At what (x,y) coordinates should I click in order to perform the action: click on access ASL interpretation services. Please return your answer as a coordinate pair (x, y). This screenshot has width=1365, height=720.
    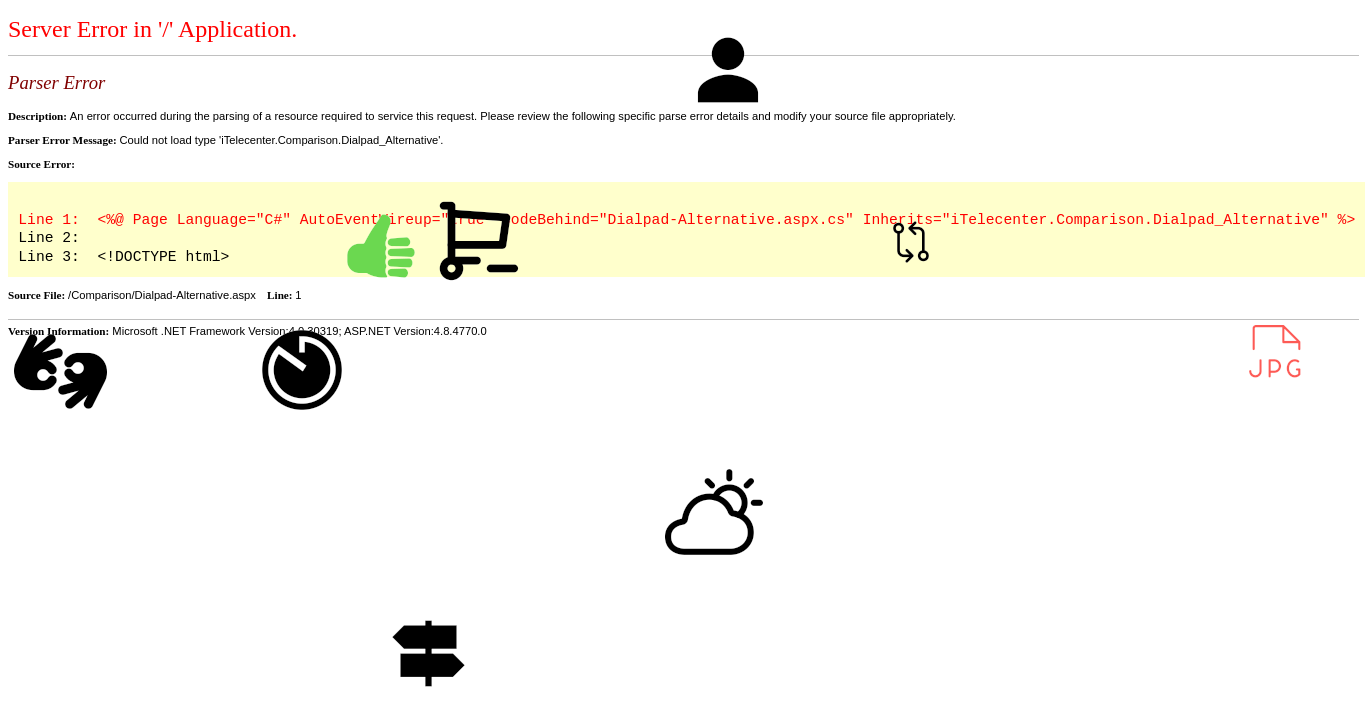
    Looking at the image, I should click on (60, 371).